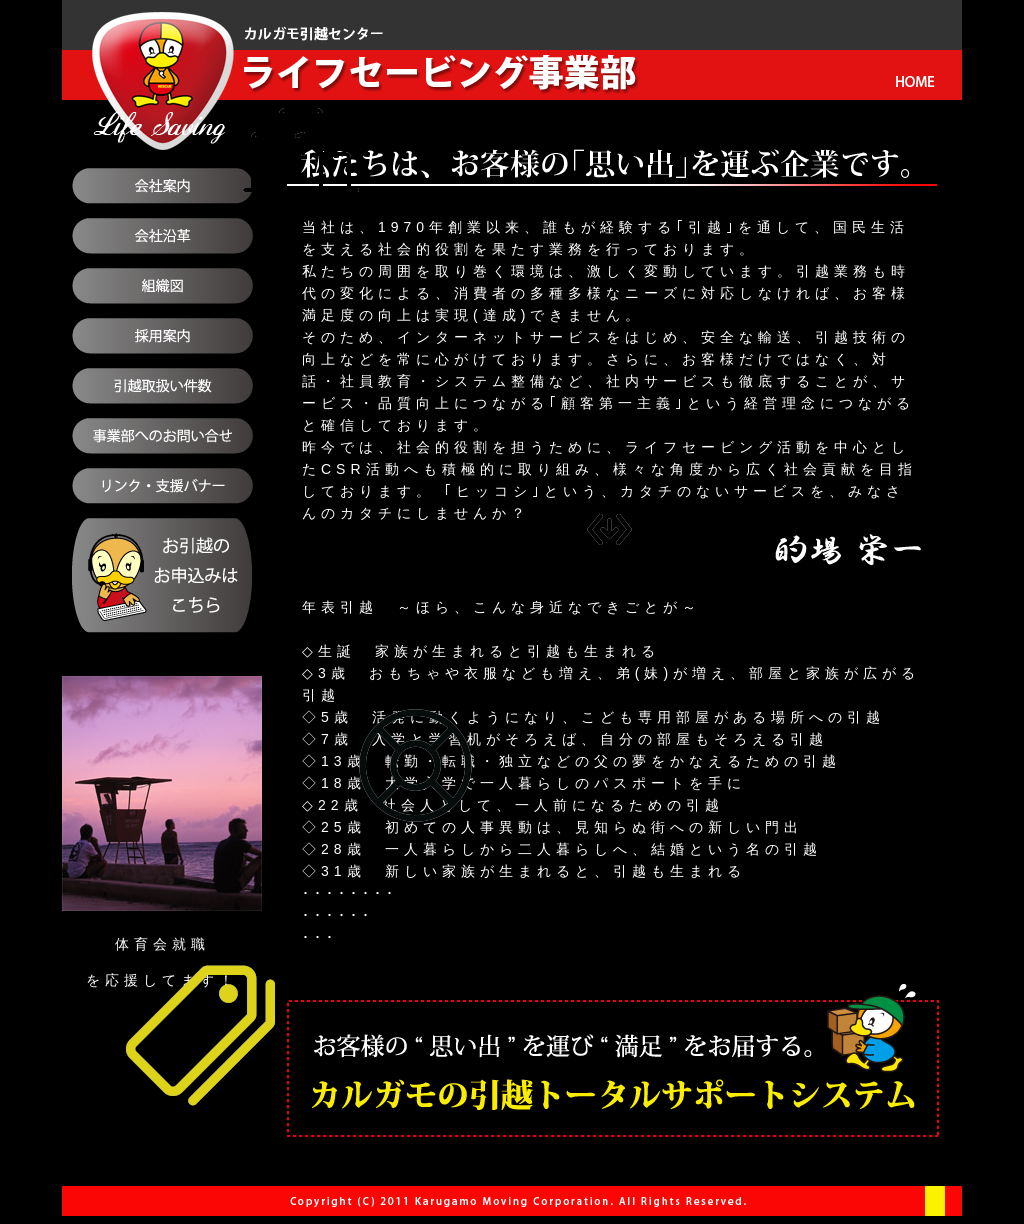 This screenshot has width=1024, height=1224. What do you see at coordinates (200, 1035) in the screenshot?
I see `view tags or labels` at bounding box center [200, 1035].